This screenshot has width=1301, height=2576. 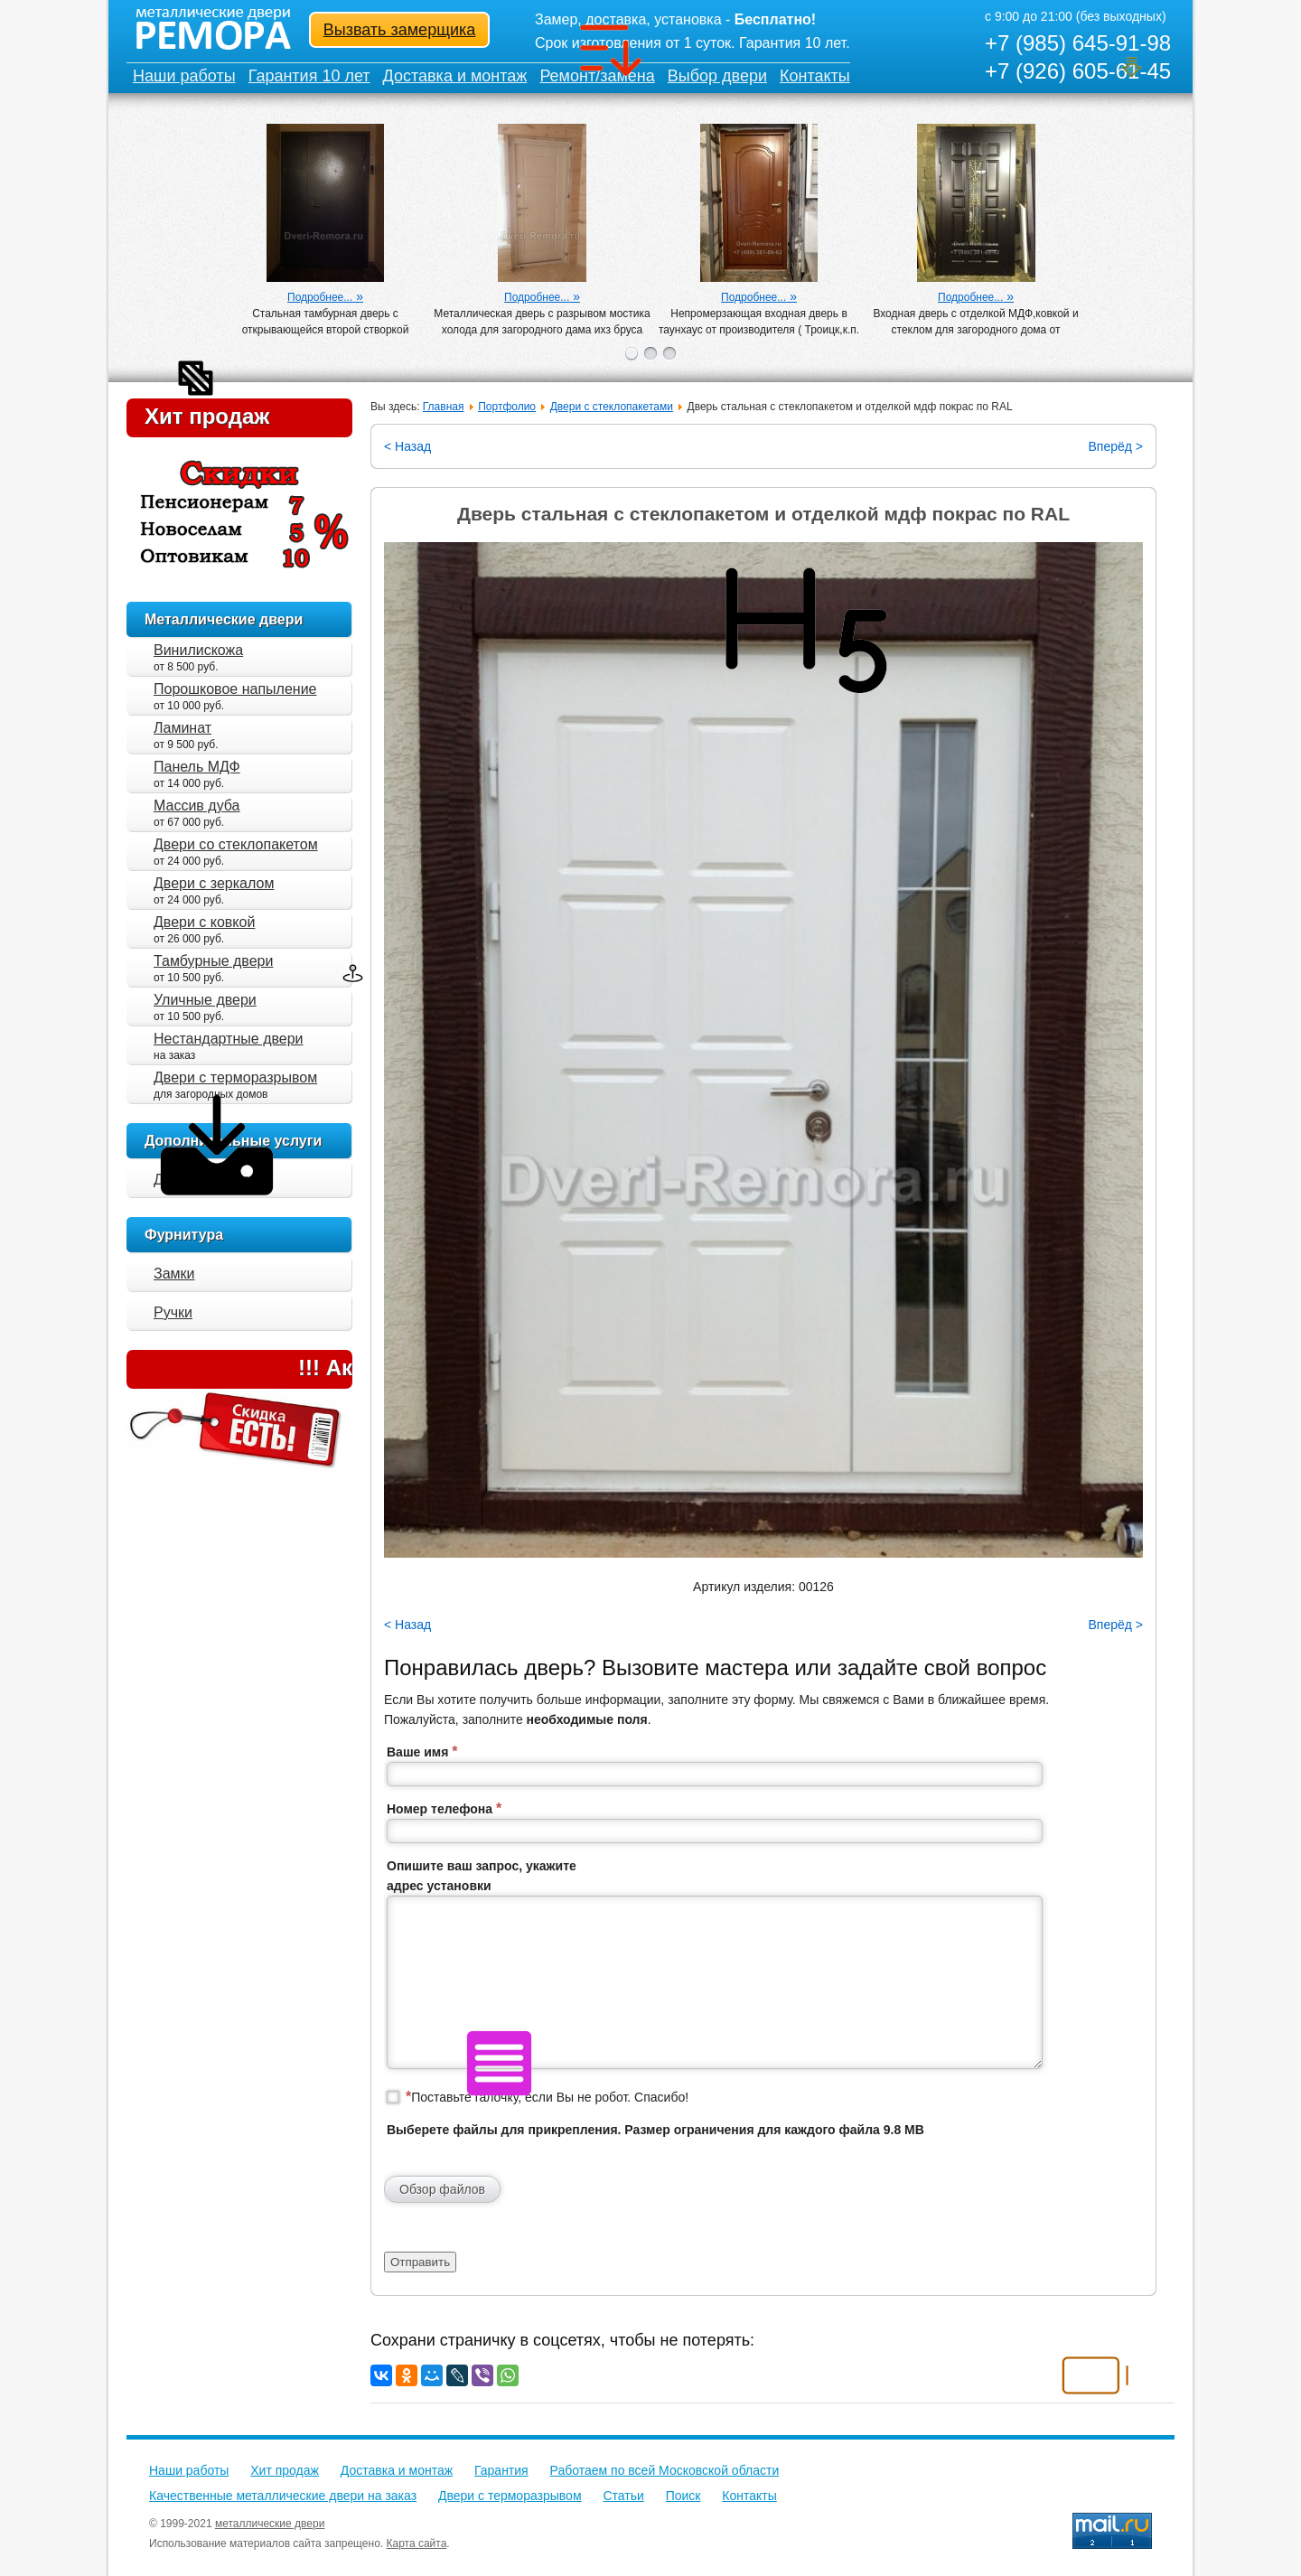 What do you see at coordinates (499, 2063) in the screenshot?
I see `justify text alignment` at bounding box center [499, 2063].